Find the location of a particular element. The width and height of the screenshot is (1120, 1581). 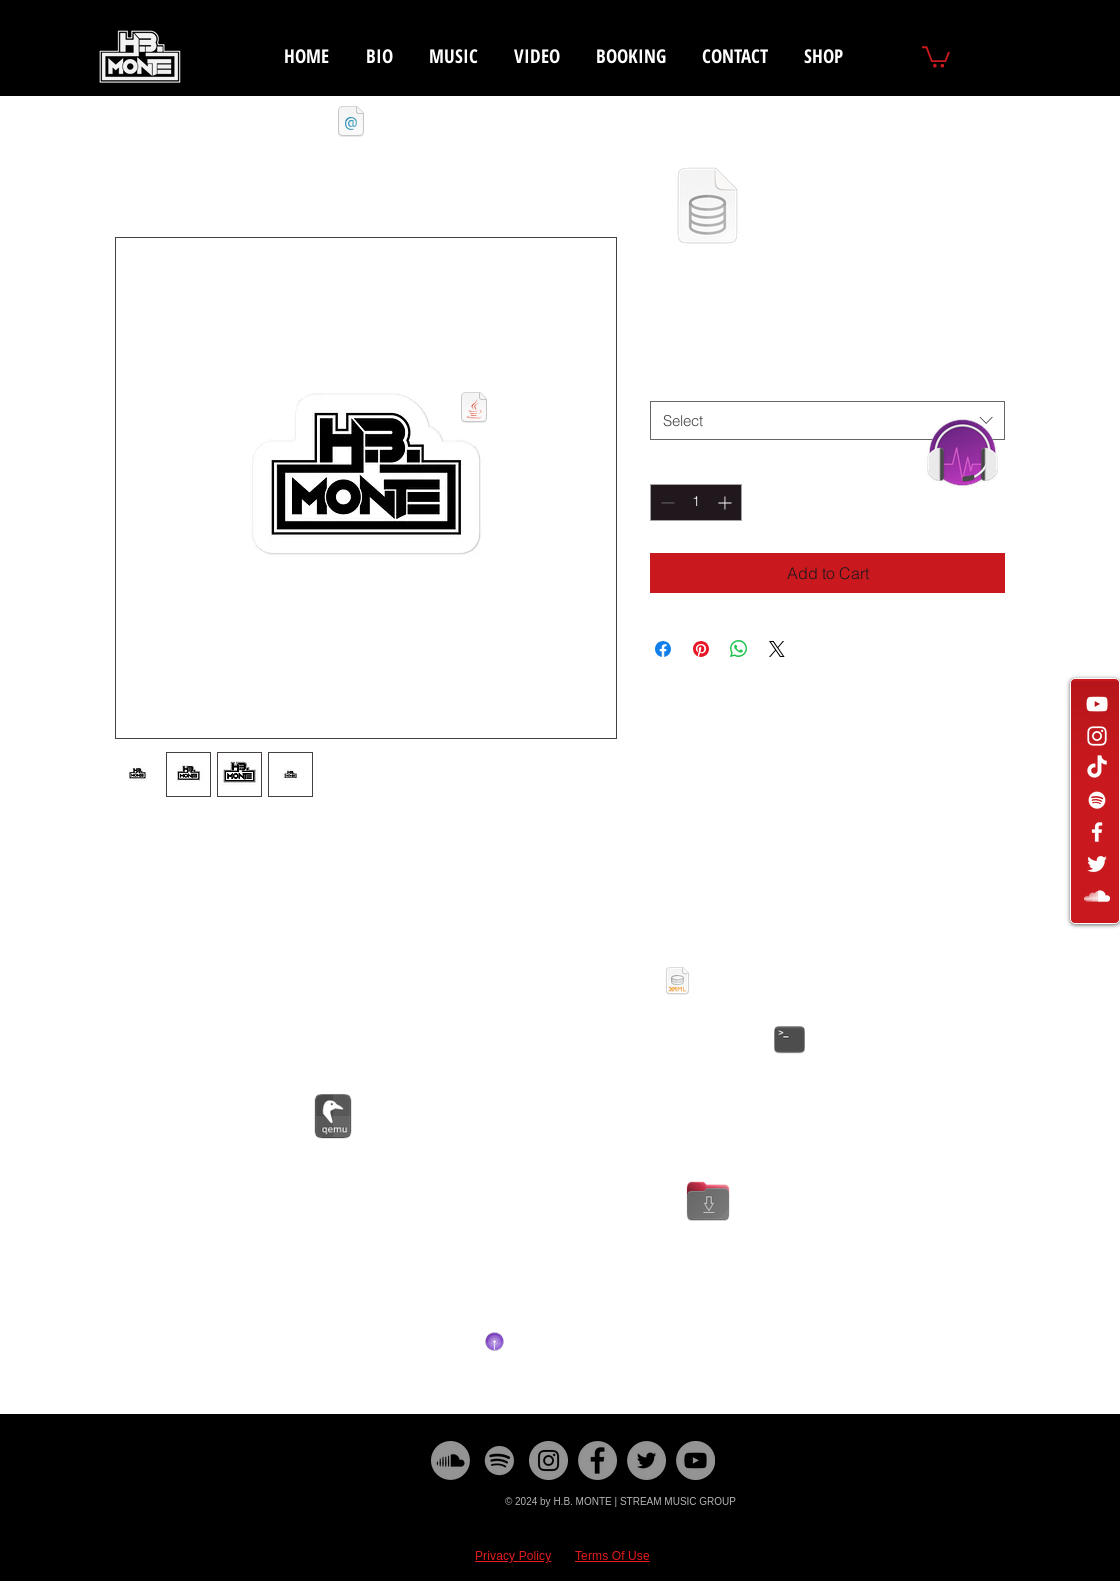

open the terminal application is located at coordinates (789, 1039).